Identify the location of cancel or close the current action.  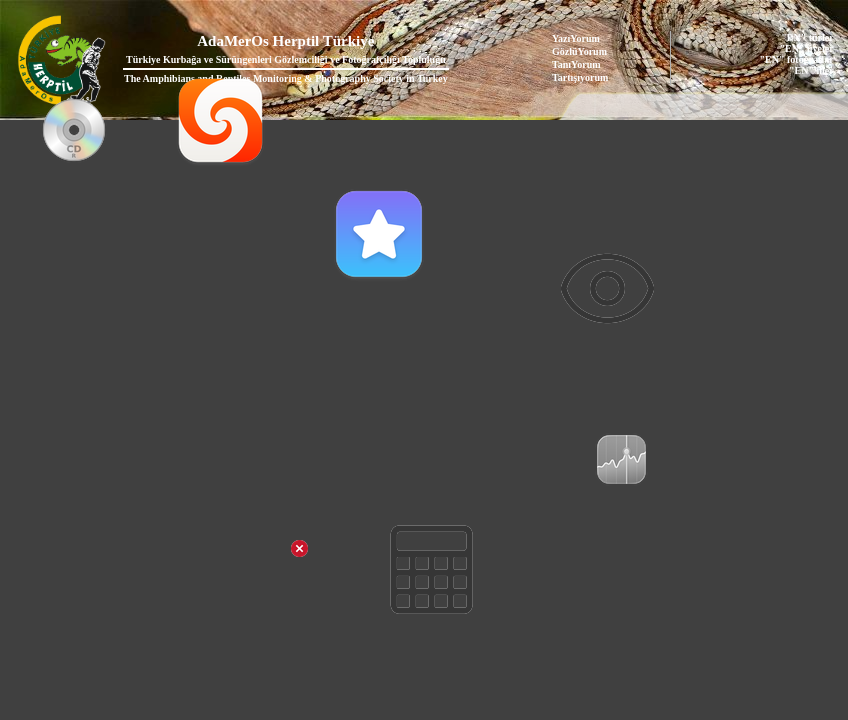
(299, 548).